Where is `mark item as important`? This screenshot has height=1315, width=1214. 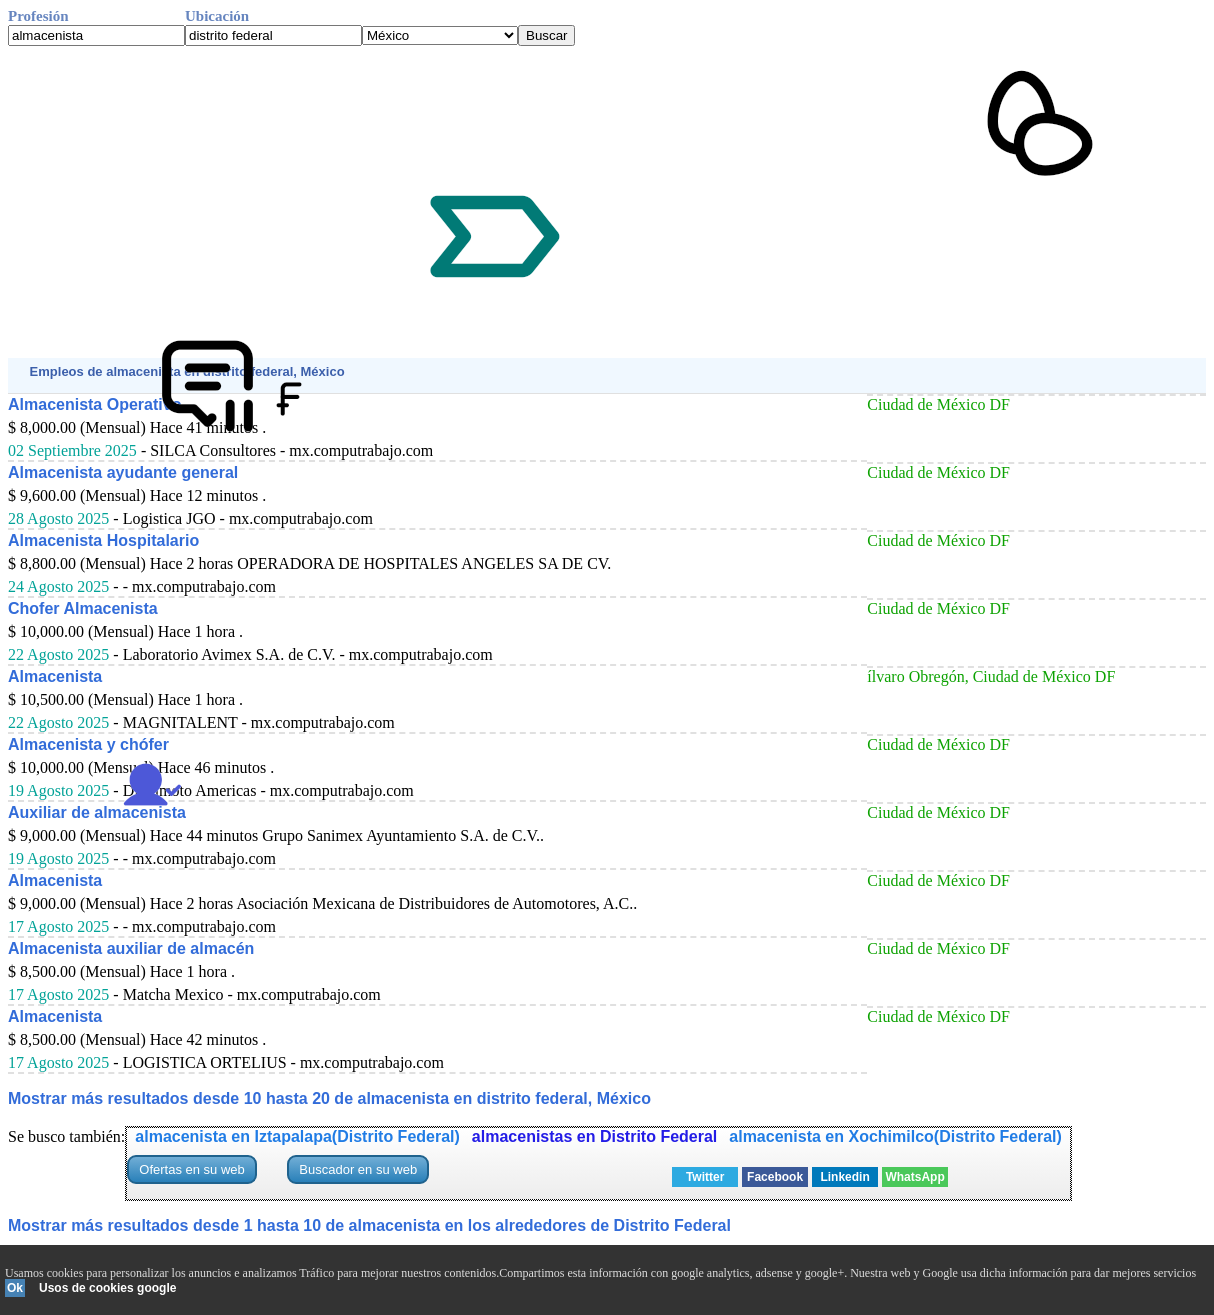 mark item as important is located at coordinates (491, 236).